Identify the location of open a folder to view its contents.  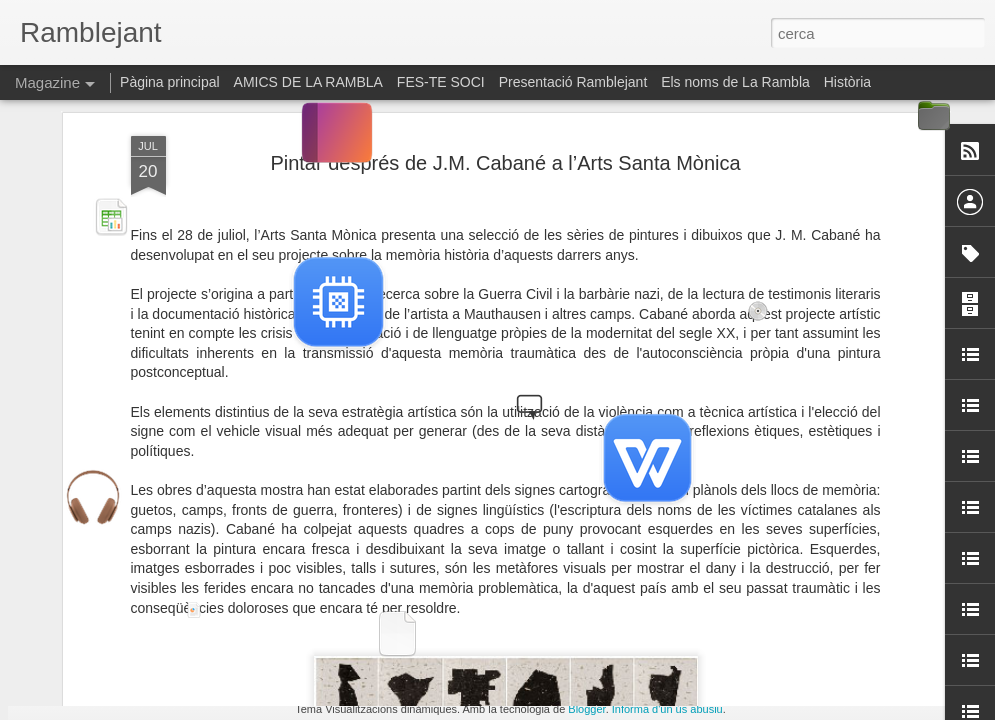
(934, 115).